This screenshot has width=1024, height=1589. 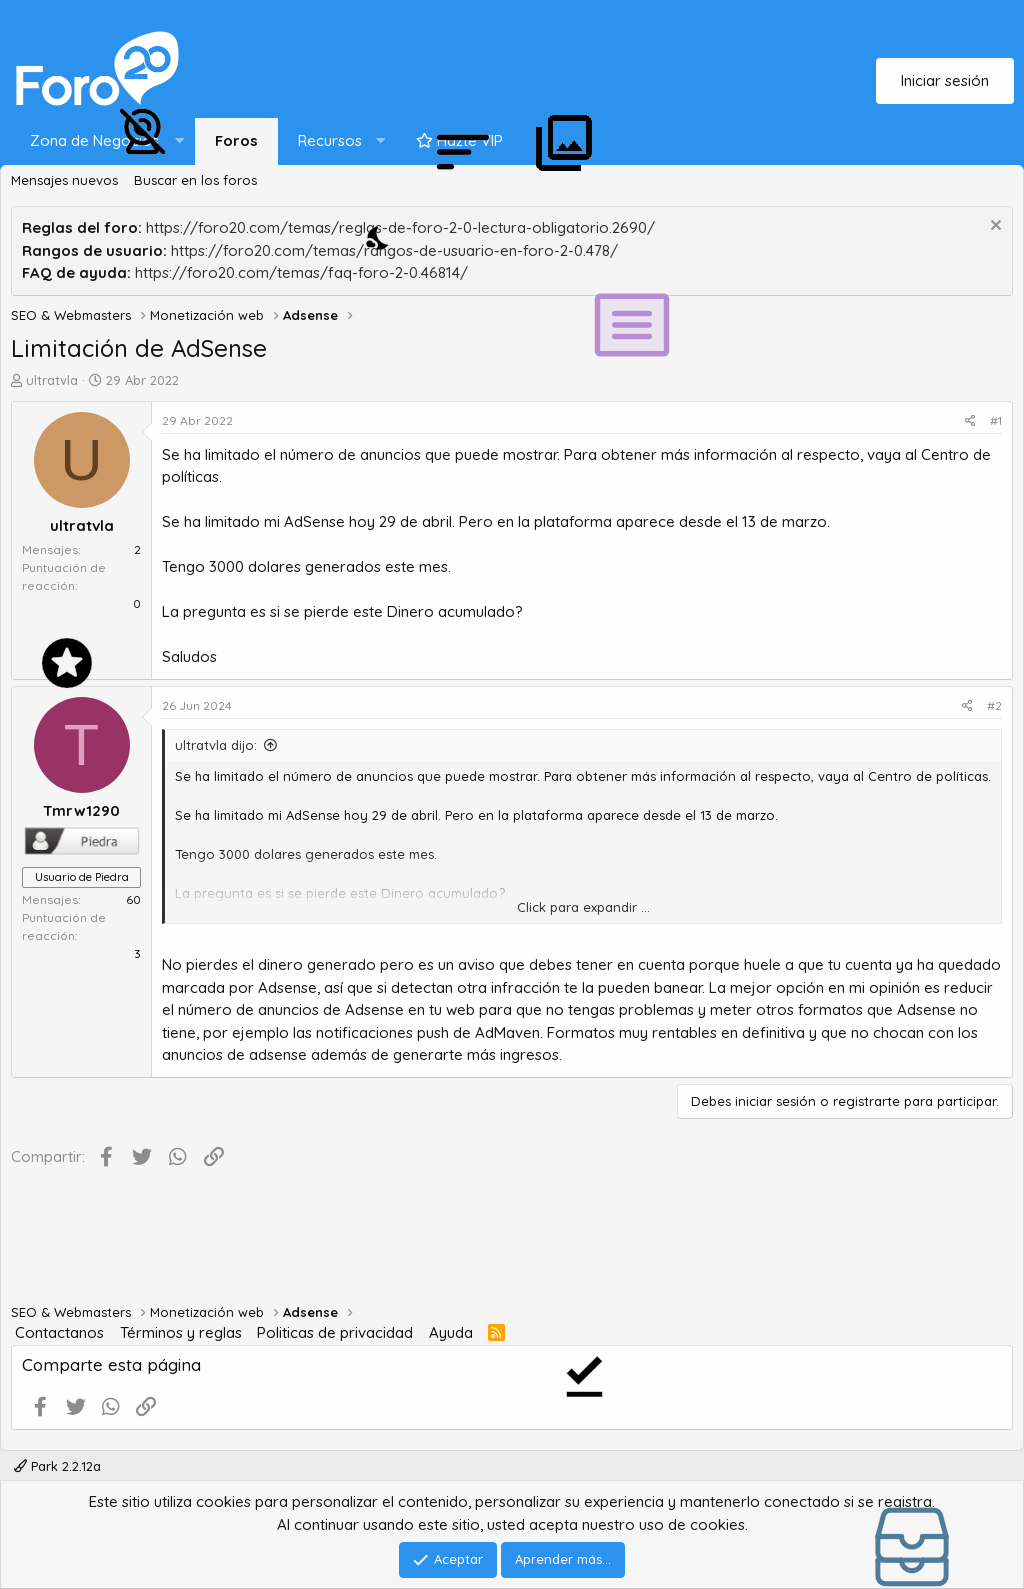 What do you see at coordinates (67, 663) in the screenshot?
I see `mark item as favorite` at bounding box center [67, 663].